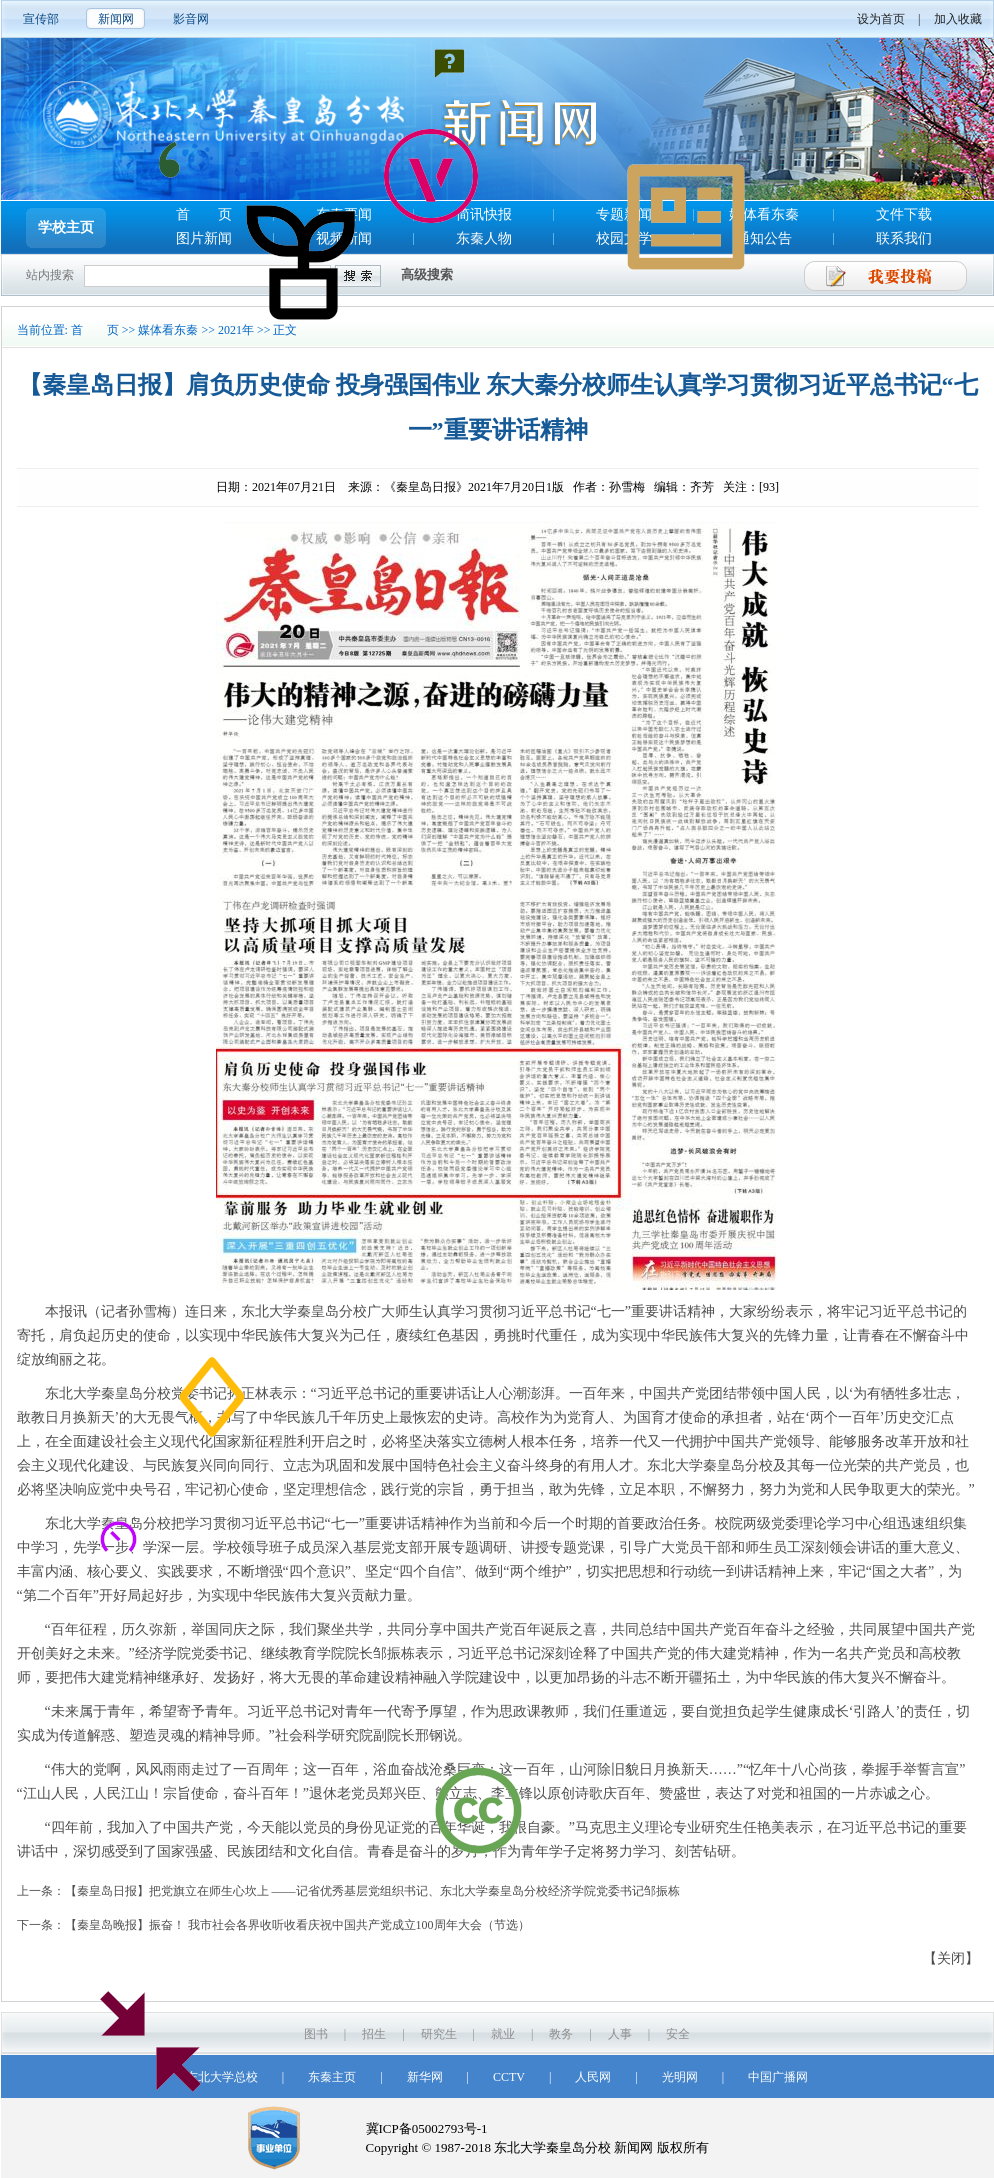  Describe the element at coordinates (303, 262) in the screenshot. I see `access plant care or gardening features` at that location.